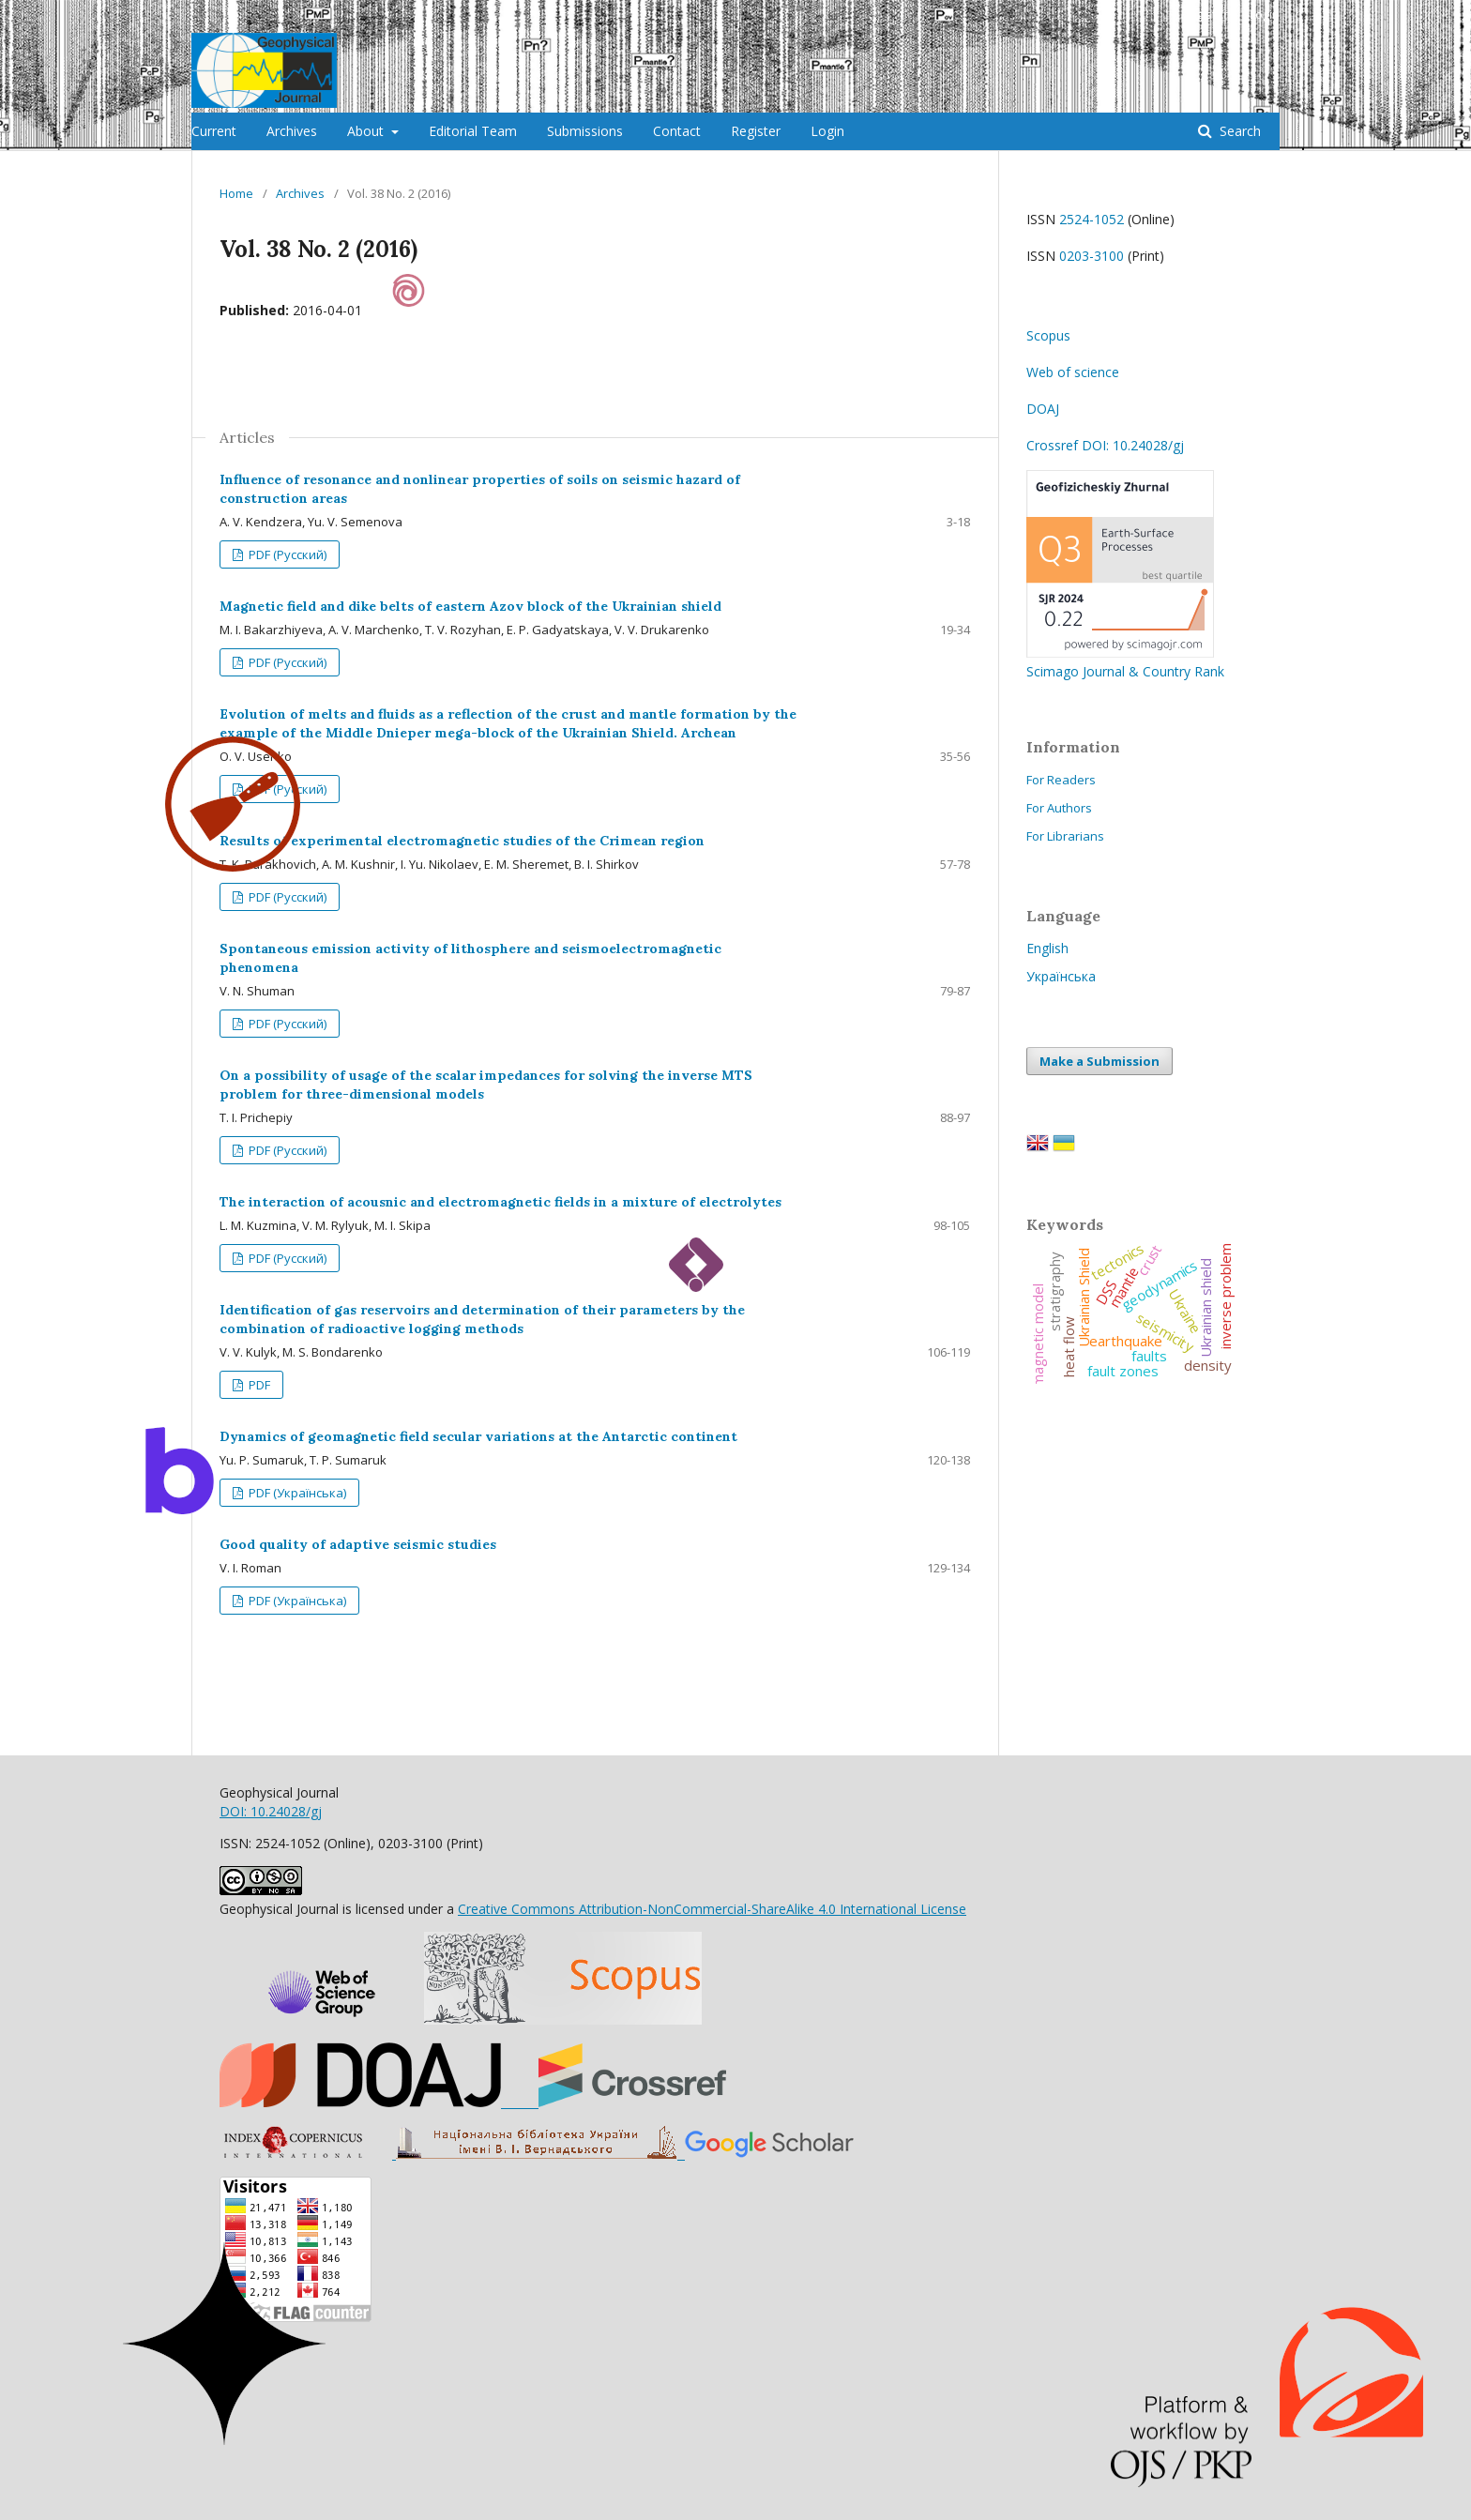  Describe the element at coordinates (408, 290) in the screenshot. I see `open Ubisoft app or game launcher` at that location.